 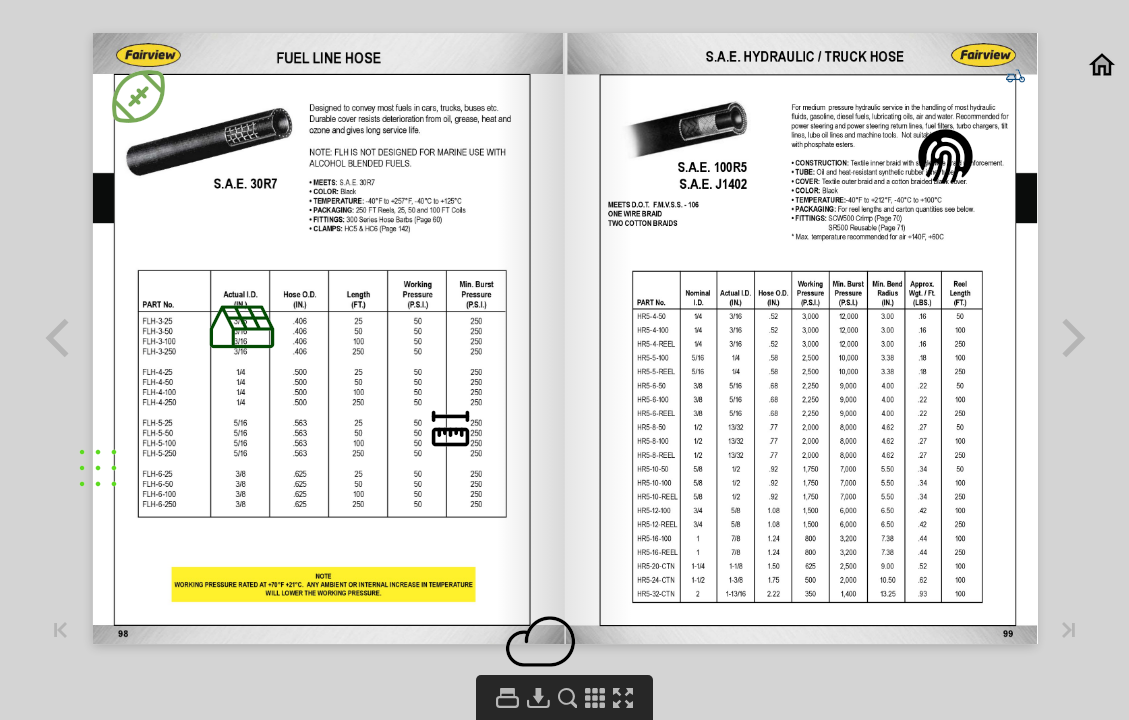 What do you see at coordinates (242, 329) in the screenshot?
I see `view solar panel or renewable energy settings` at bounding box center [242, 329].